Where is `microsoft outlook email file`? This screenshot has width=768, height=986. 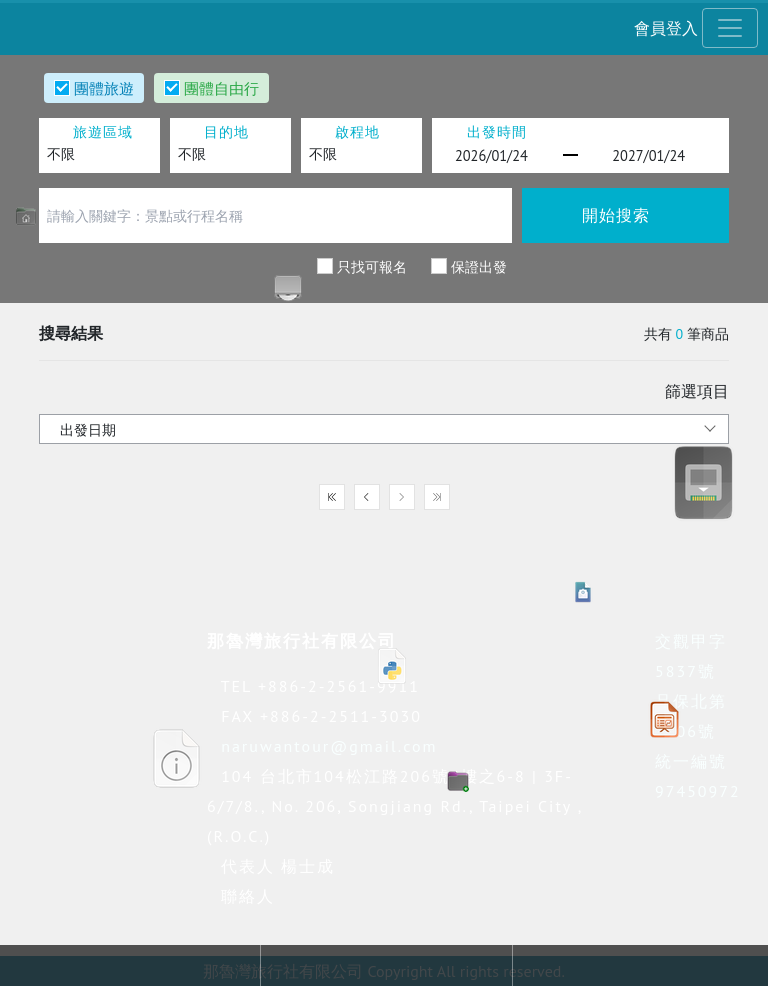
microsoft outlook email file is located at coordinates (583, 592).